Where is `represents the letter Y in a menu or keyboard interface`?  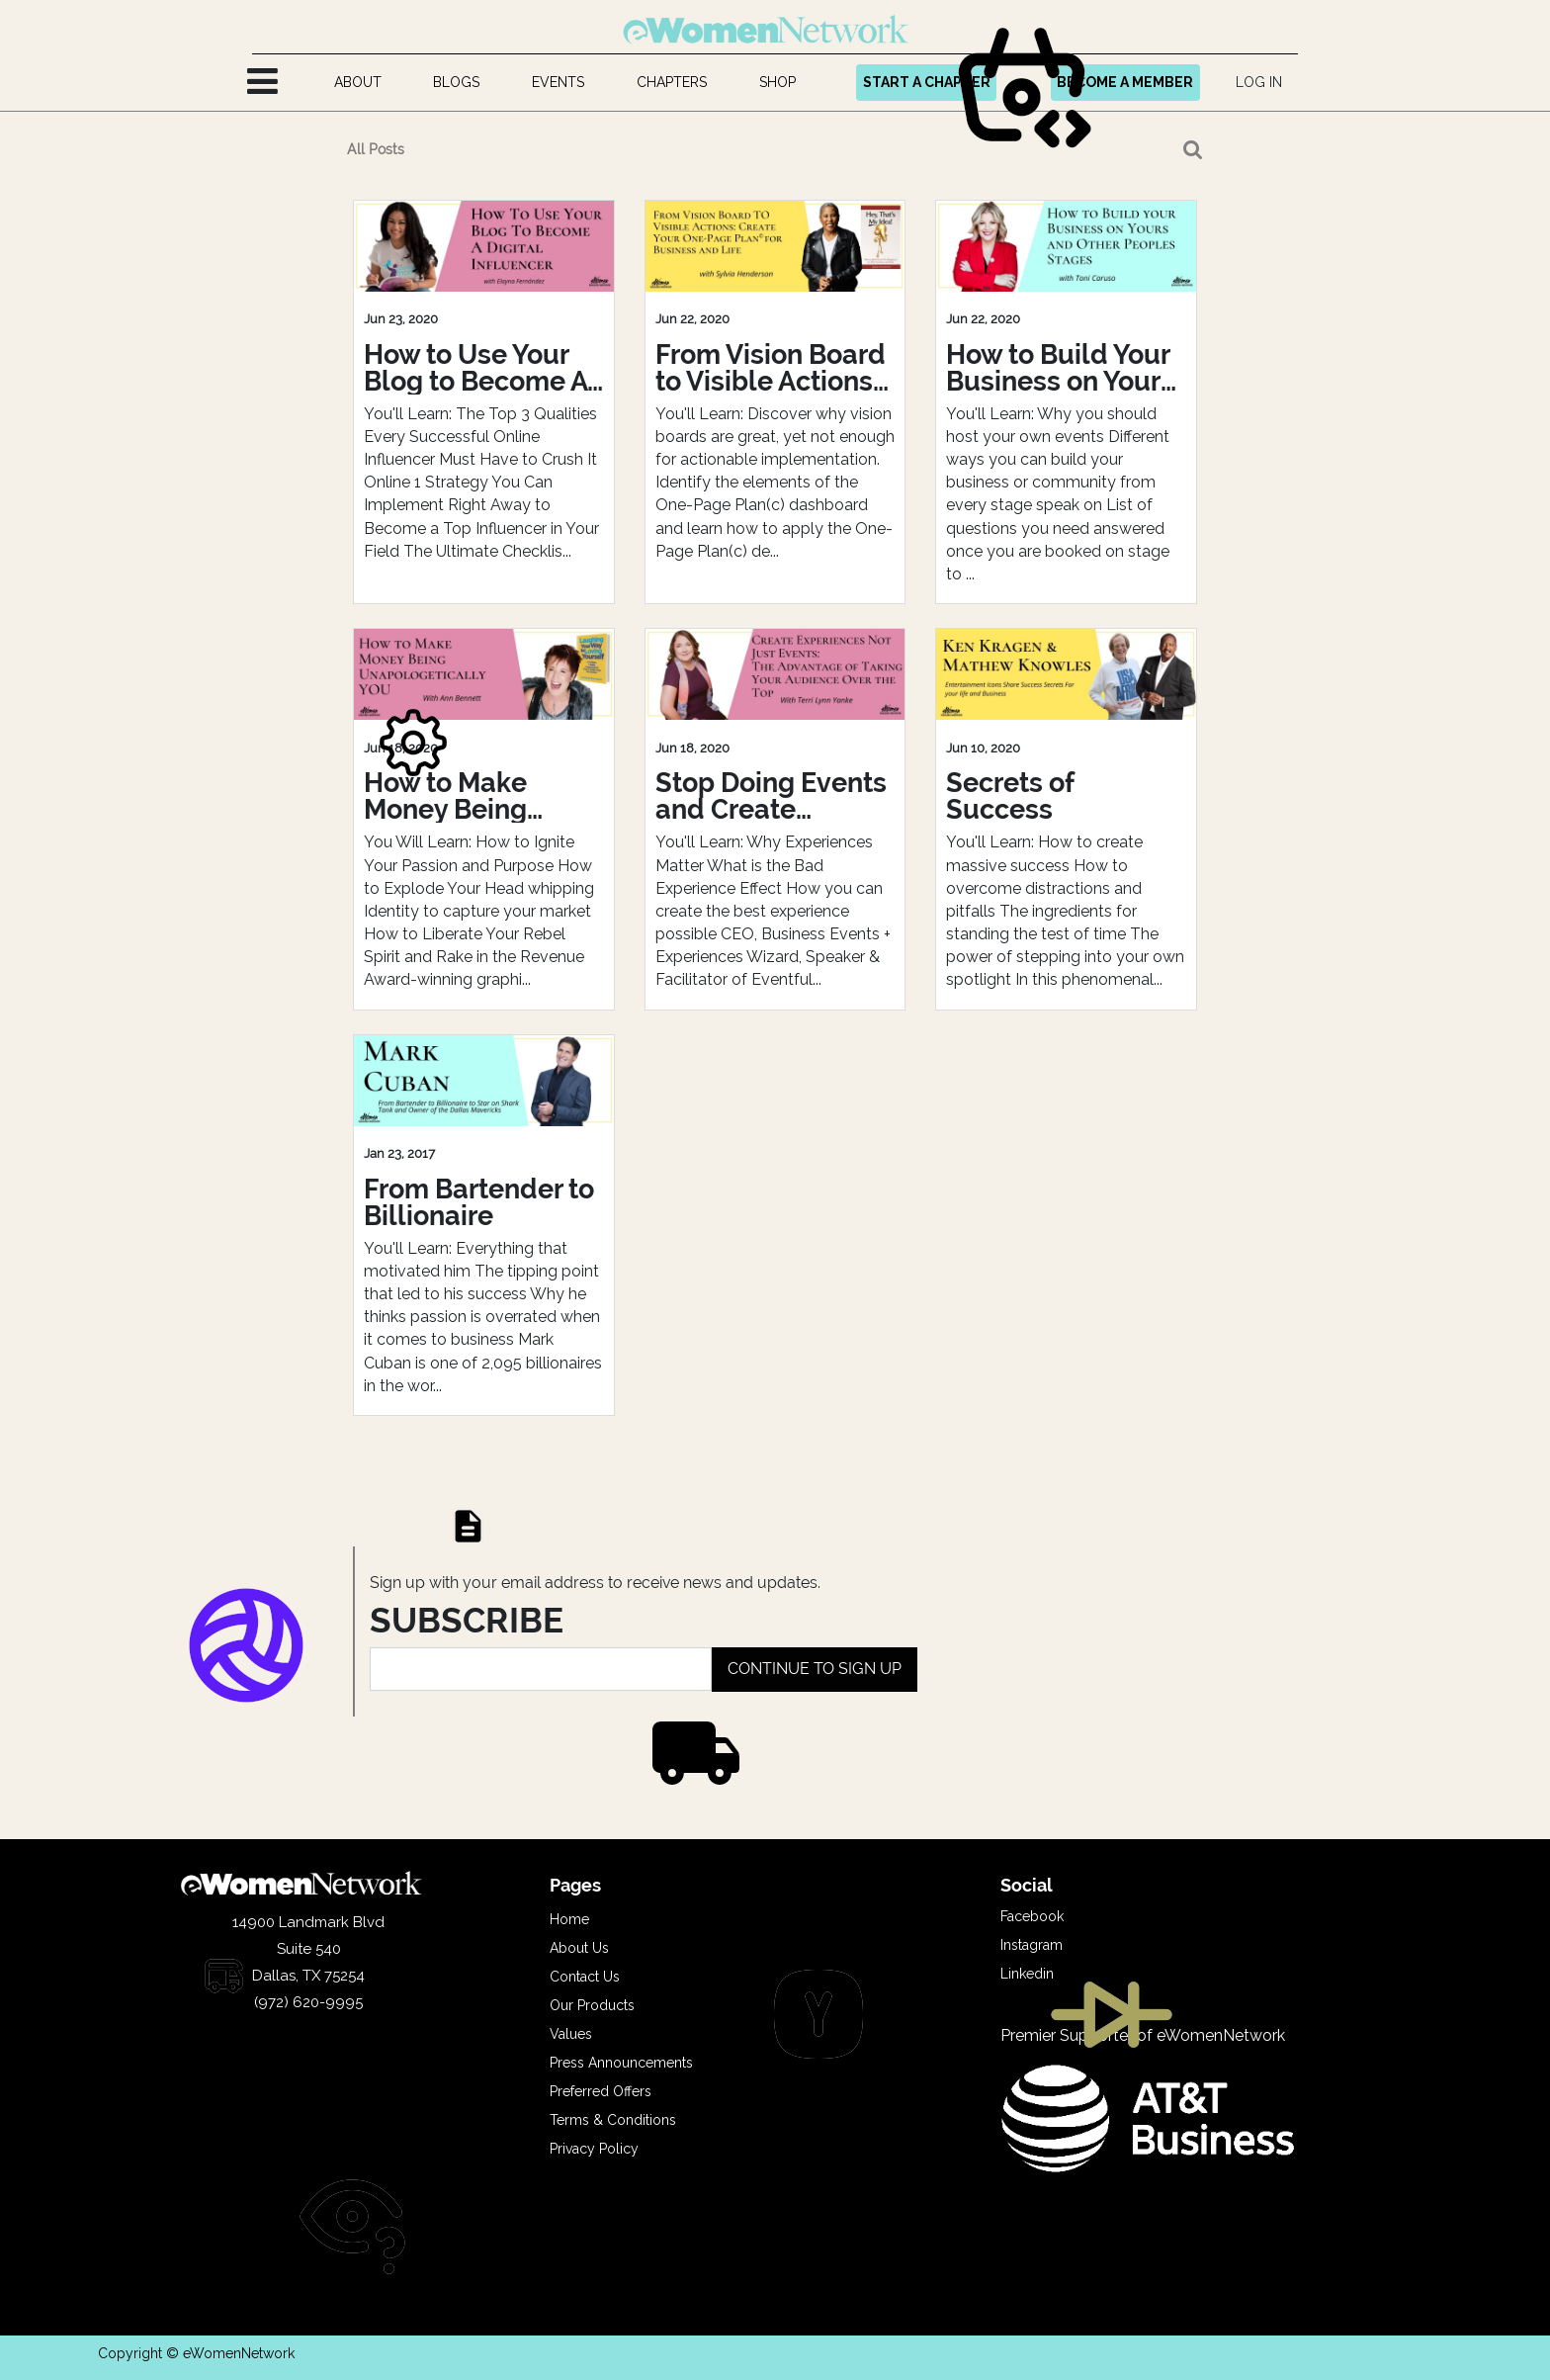
represents the letter Y in a menu or keyboard interface is located at coordinates (818, 2014).